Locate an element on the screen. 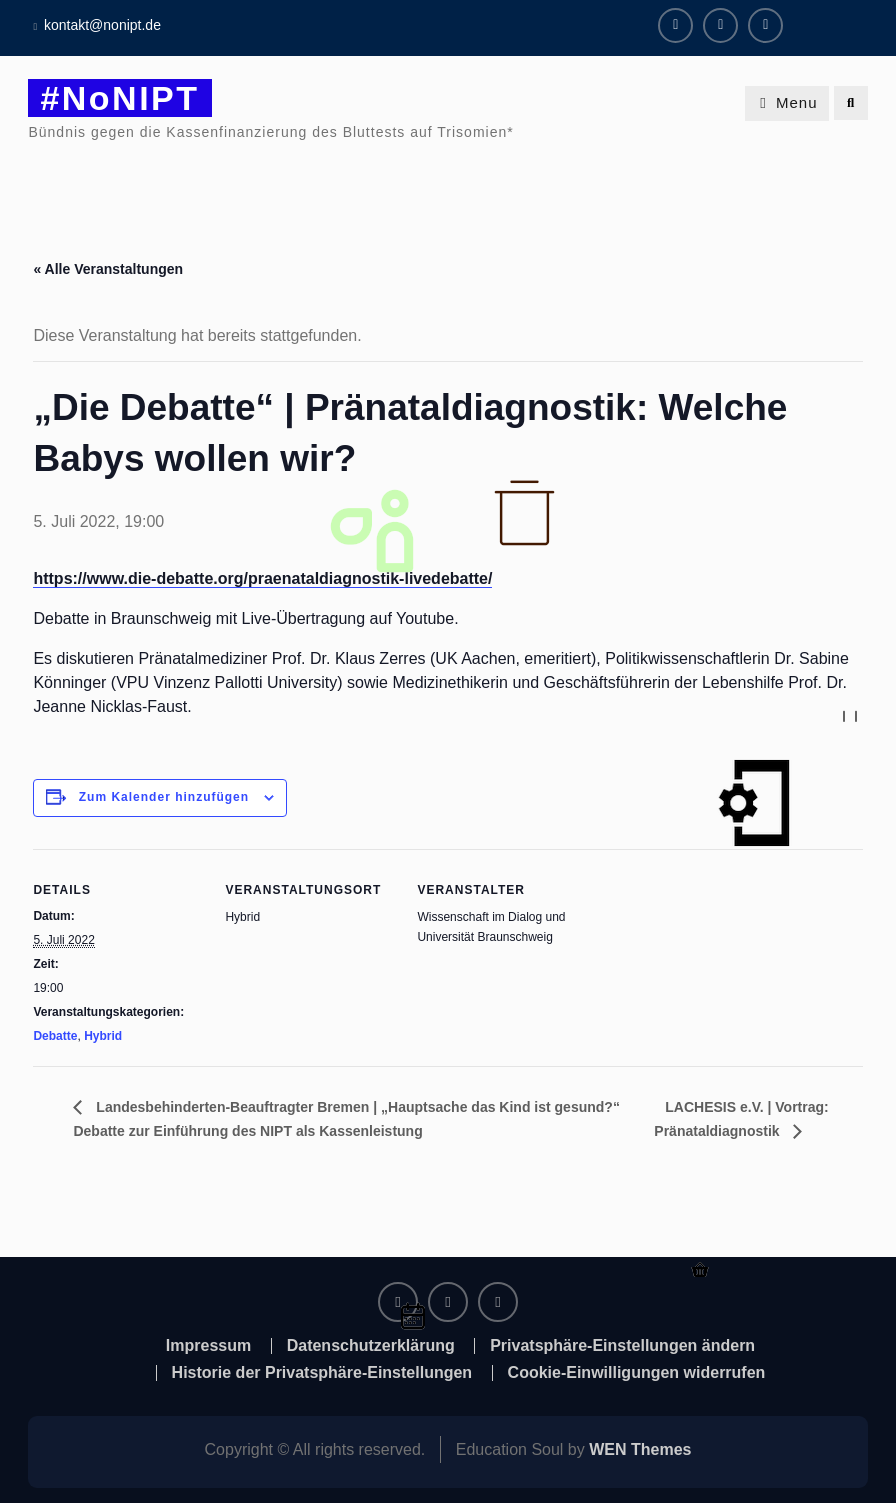 This screenshot has width=896, height=1503. configure device pairing settings is located at coordinates (754, 803).